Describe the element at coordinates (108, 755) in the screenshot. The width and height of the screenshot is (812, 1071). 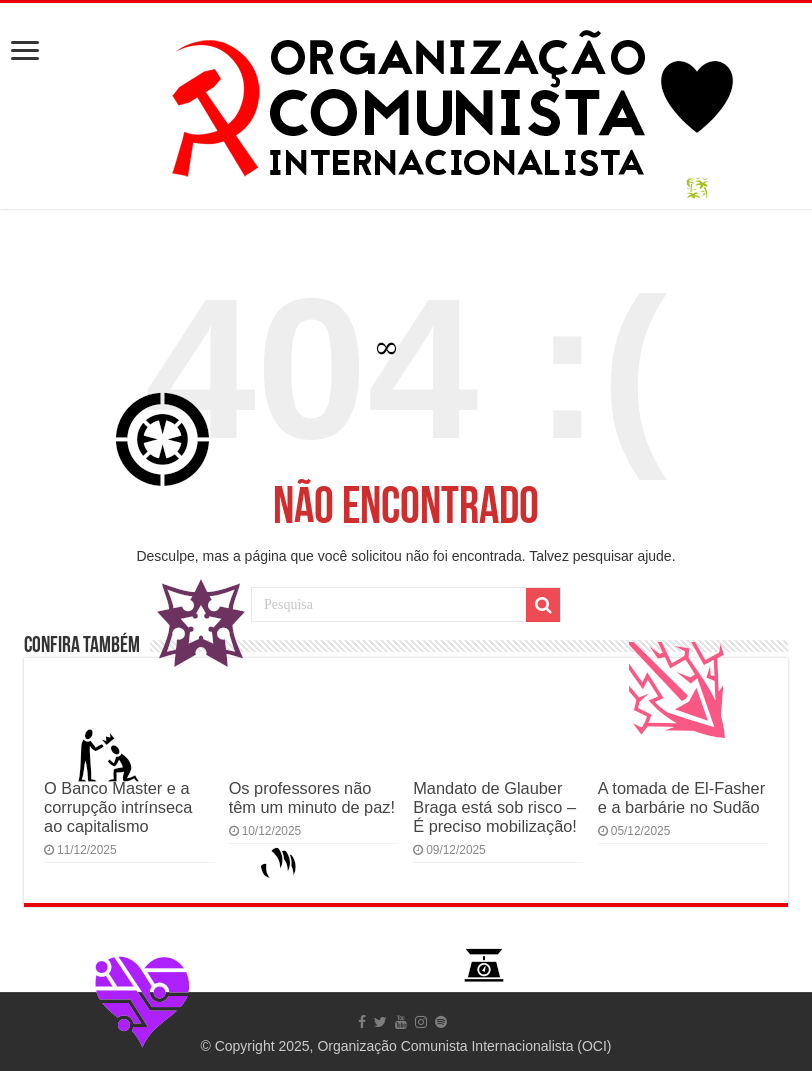
I see `indicates a coronation or crowning ceremony event` at that location.